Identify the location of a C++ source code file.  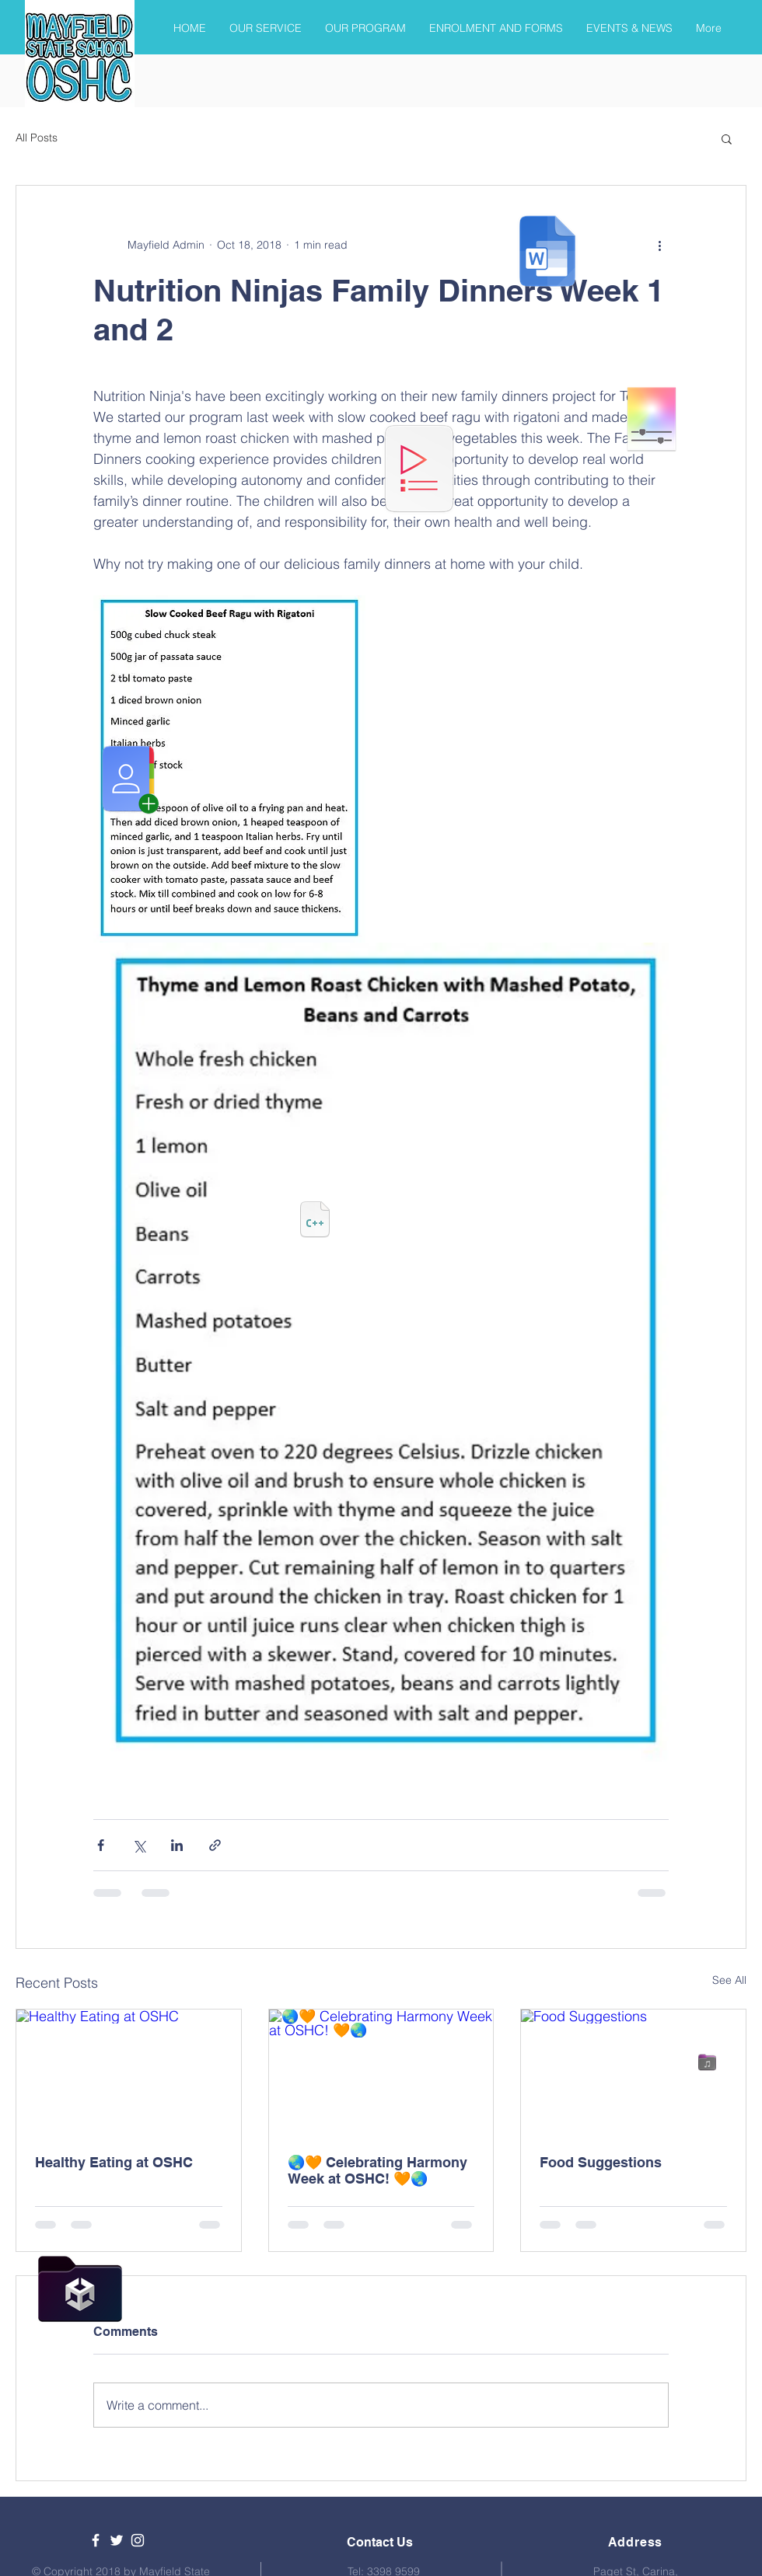
(315, 1219).